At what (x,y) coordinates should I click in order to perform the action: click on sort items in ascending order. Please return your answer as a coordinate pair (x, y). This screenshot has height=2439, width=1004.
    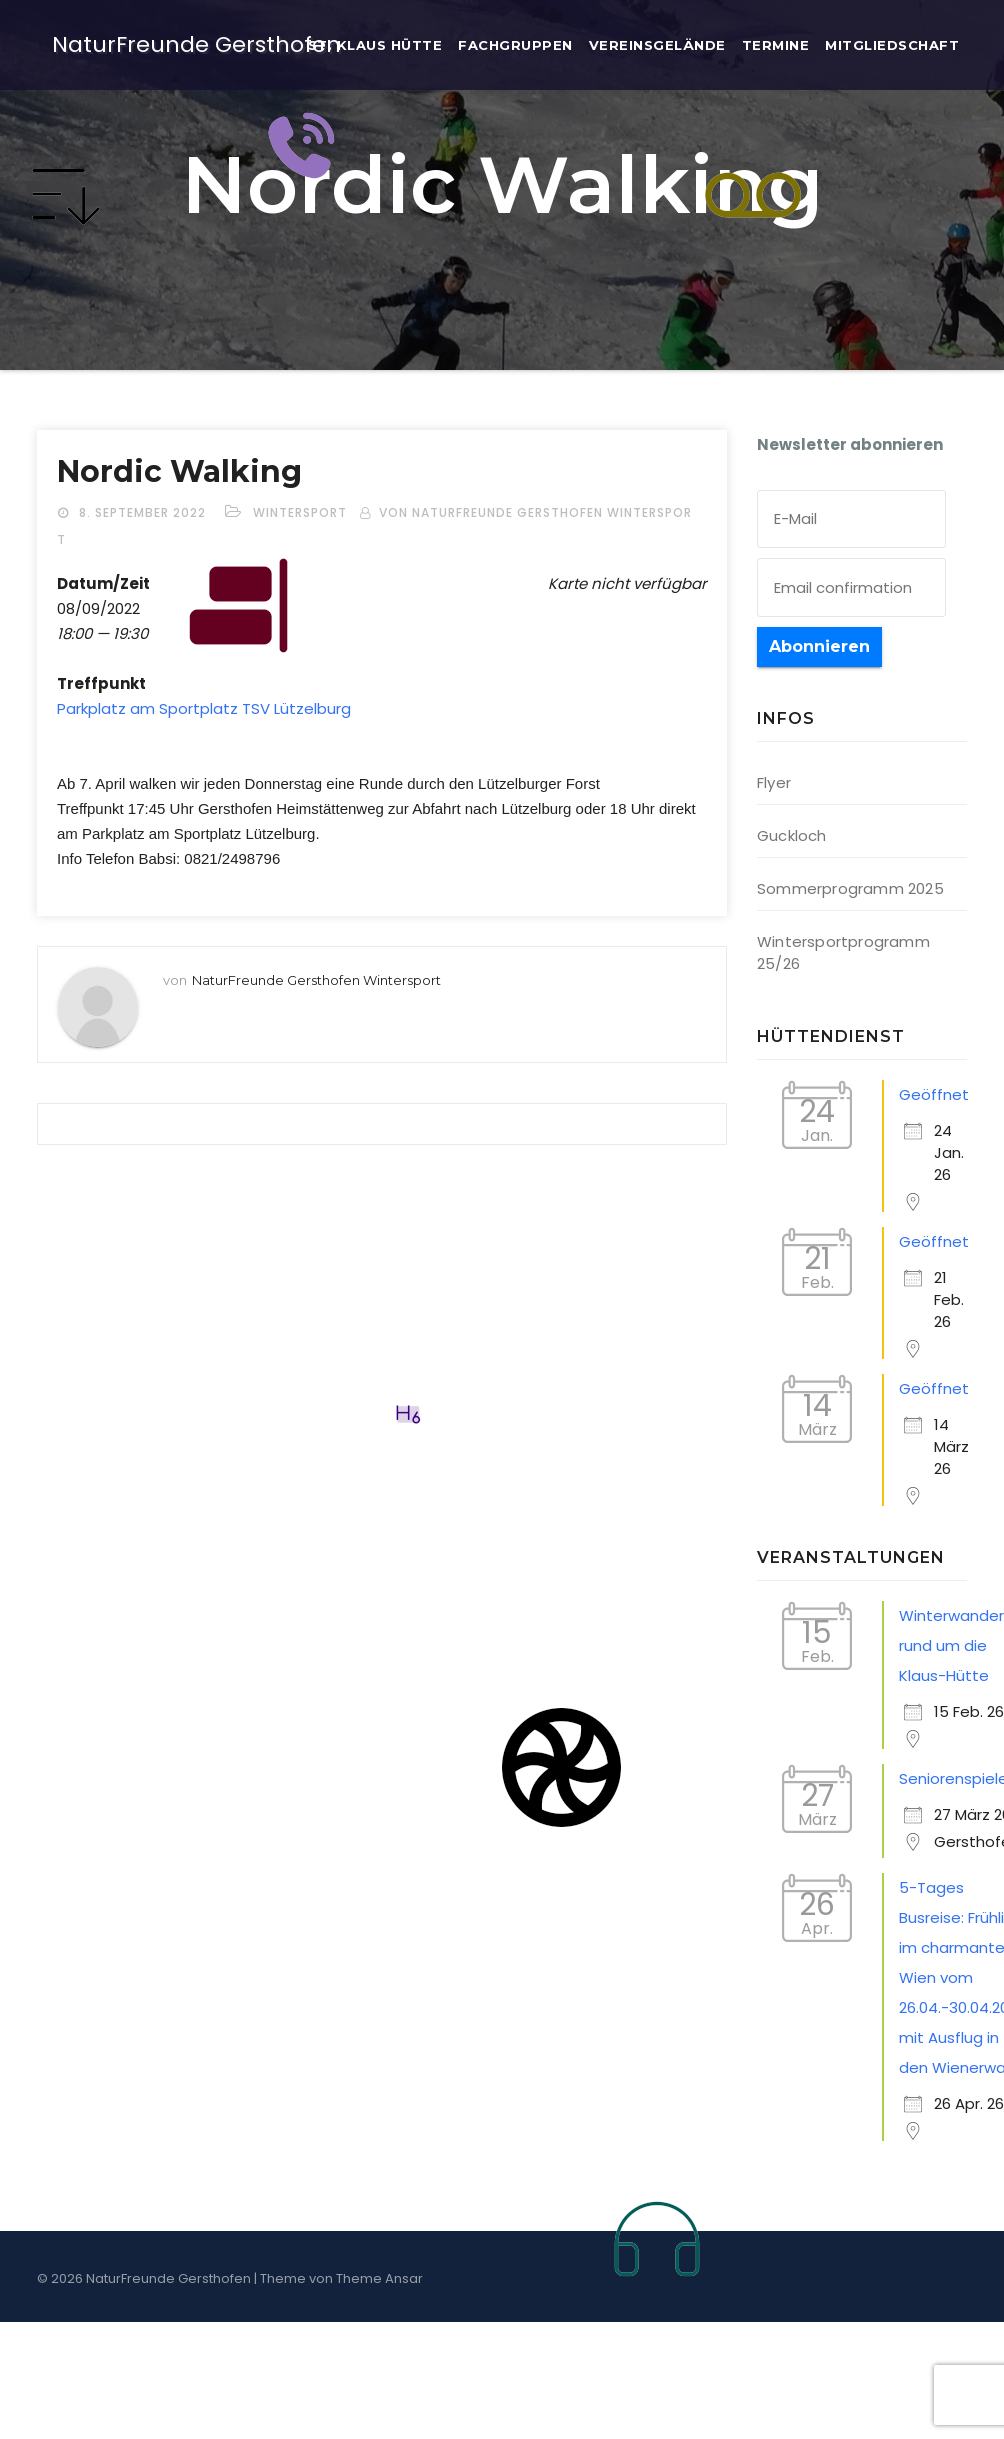
    Looking at the image, I should click on (63, 194).